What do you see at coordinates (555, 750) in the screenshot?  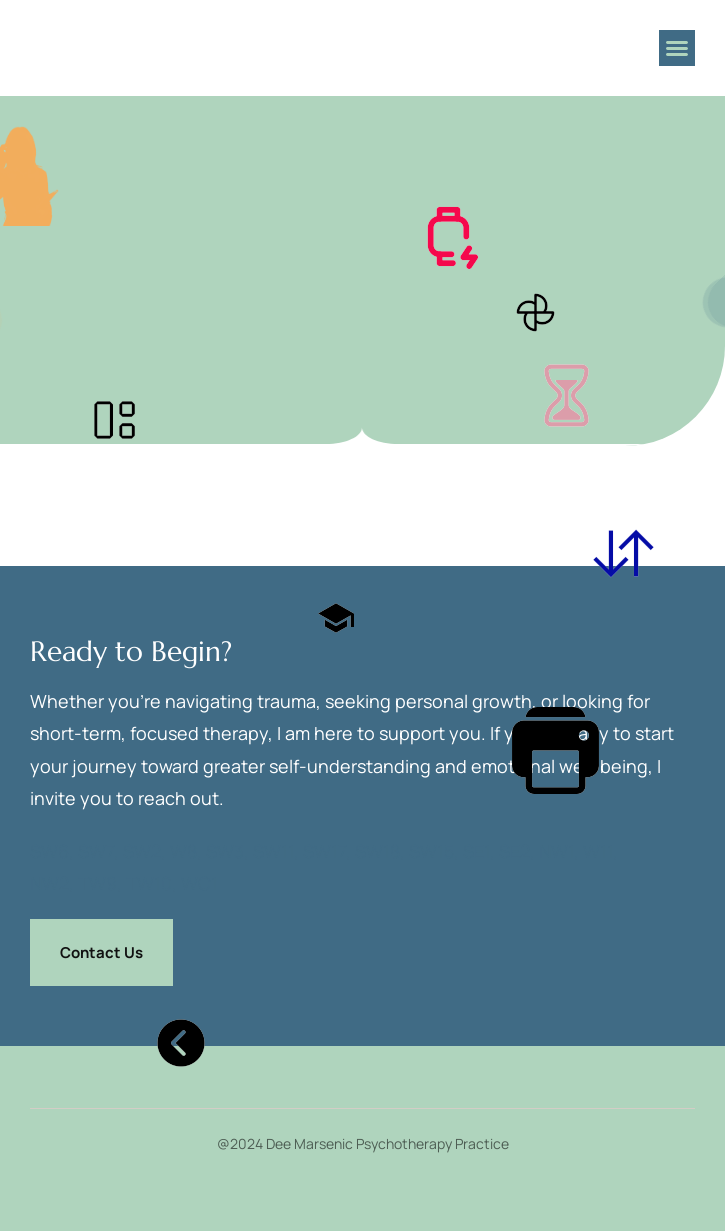 I see `print this document` at bounding box center [555, 750].